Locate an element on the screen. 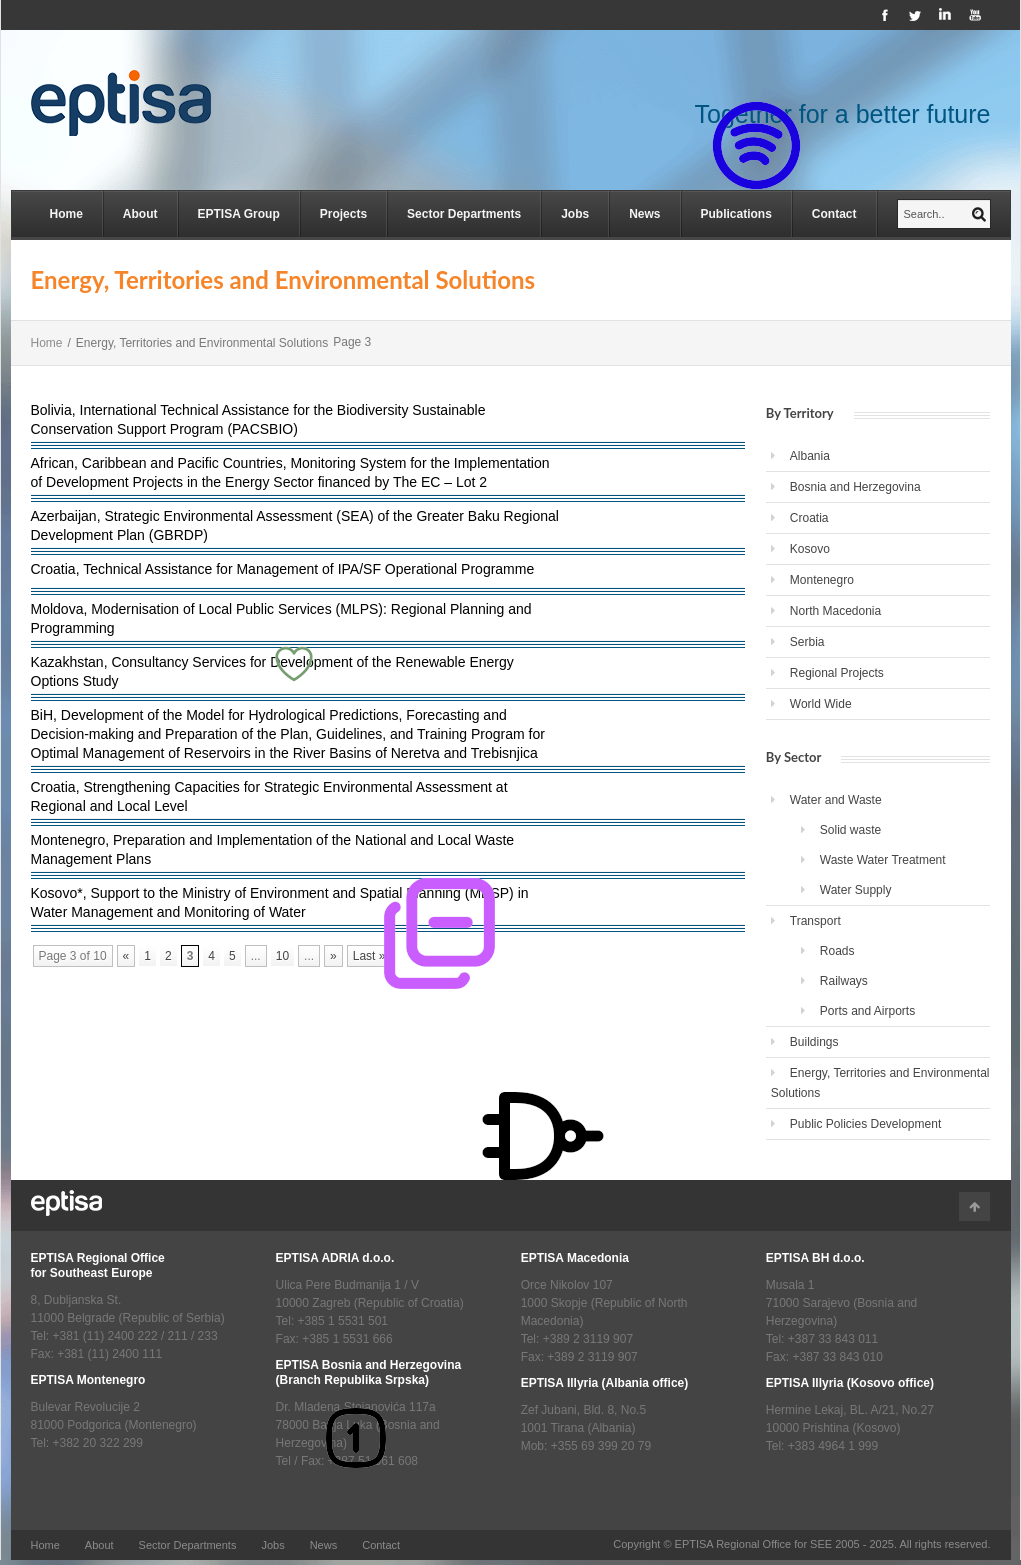 This screenshot has height=1565, width=1021. open Spotify is located at coordinates (756, 145).